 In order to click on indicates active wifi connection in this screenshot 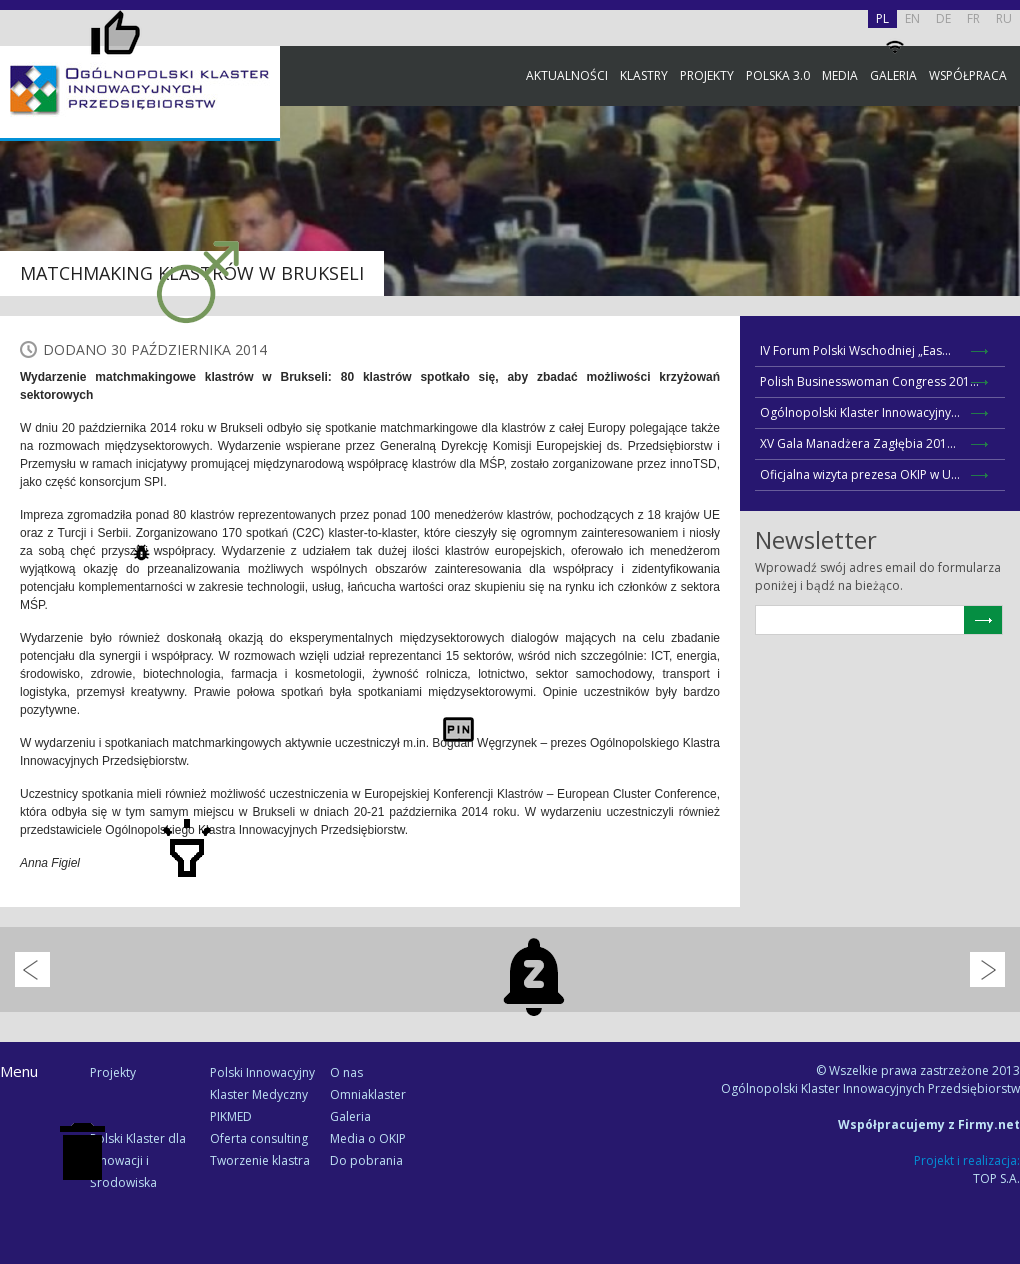, I will do `click(895, 47)`.